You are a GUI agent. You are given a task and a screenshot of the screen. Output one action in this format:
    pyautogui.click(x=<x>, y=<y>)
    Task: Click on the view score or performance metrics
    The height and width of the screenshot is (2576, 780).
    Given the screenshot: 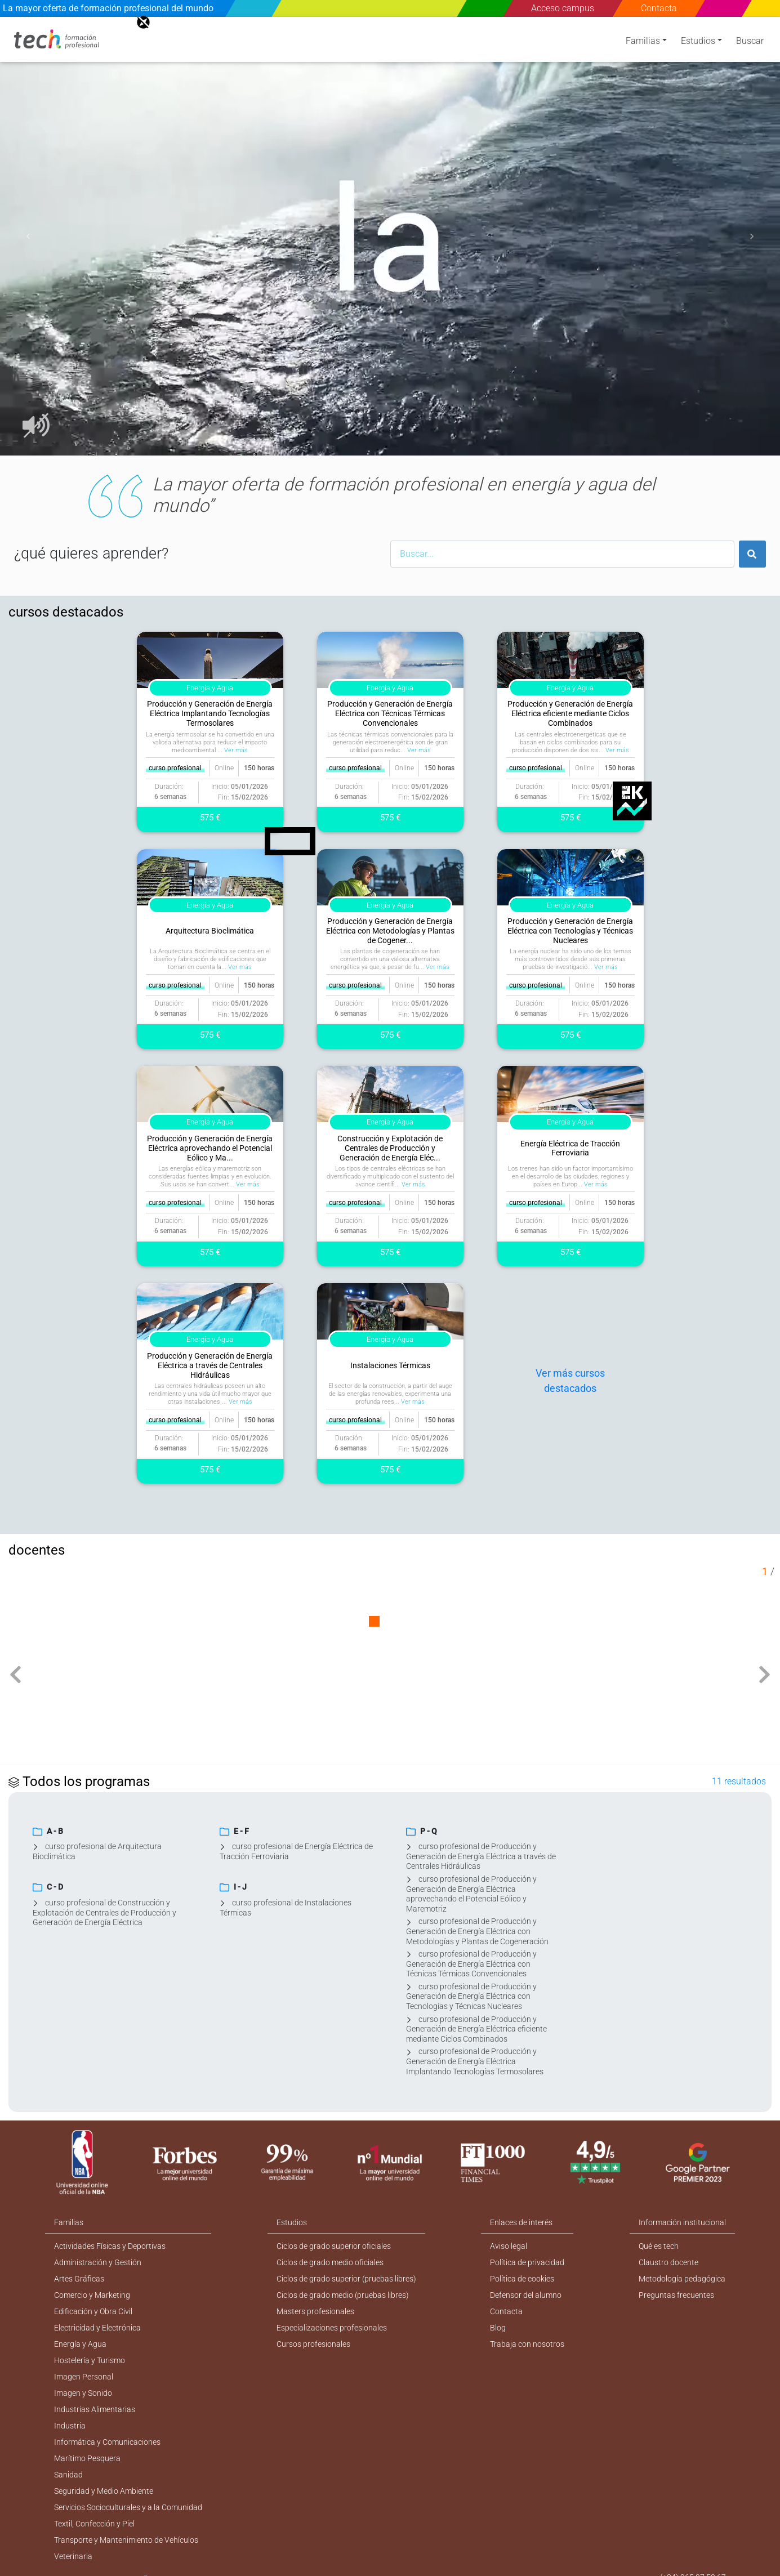 What is the action you would take?
    pyautogui.click(x=632, y=801)
    